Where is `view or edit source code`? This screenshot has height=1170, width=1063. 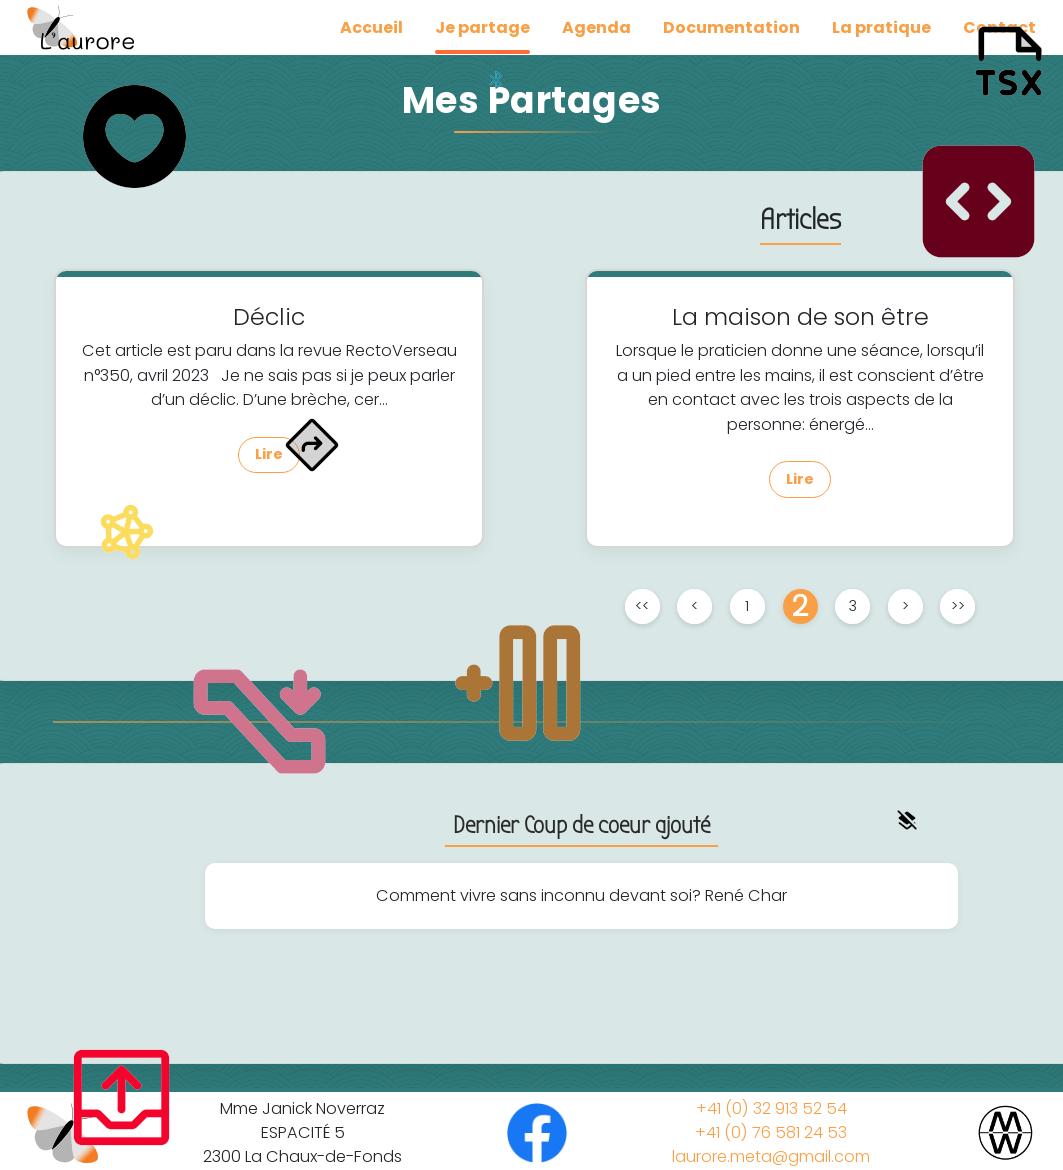
view or edit source code is located at coordinates (978, 201).